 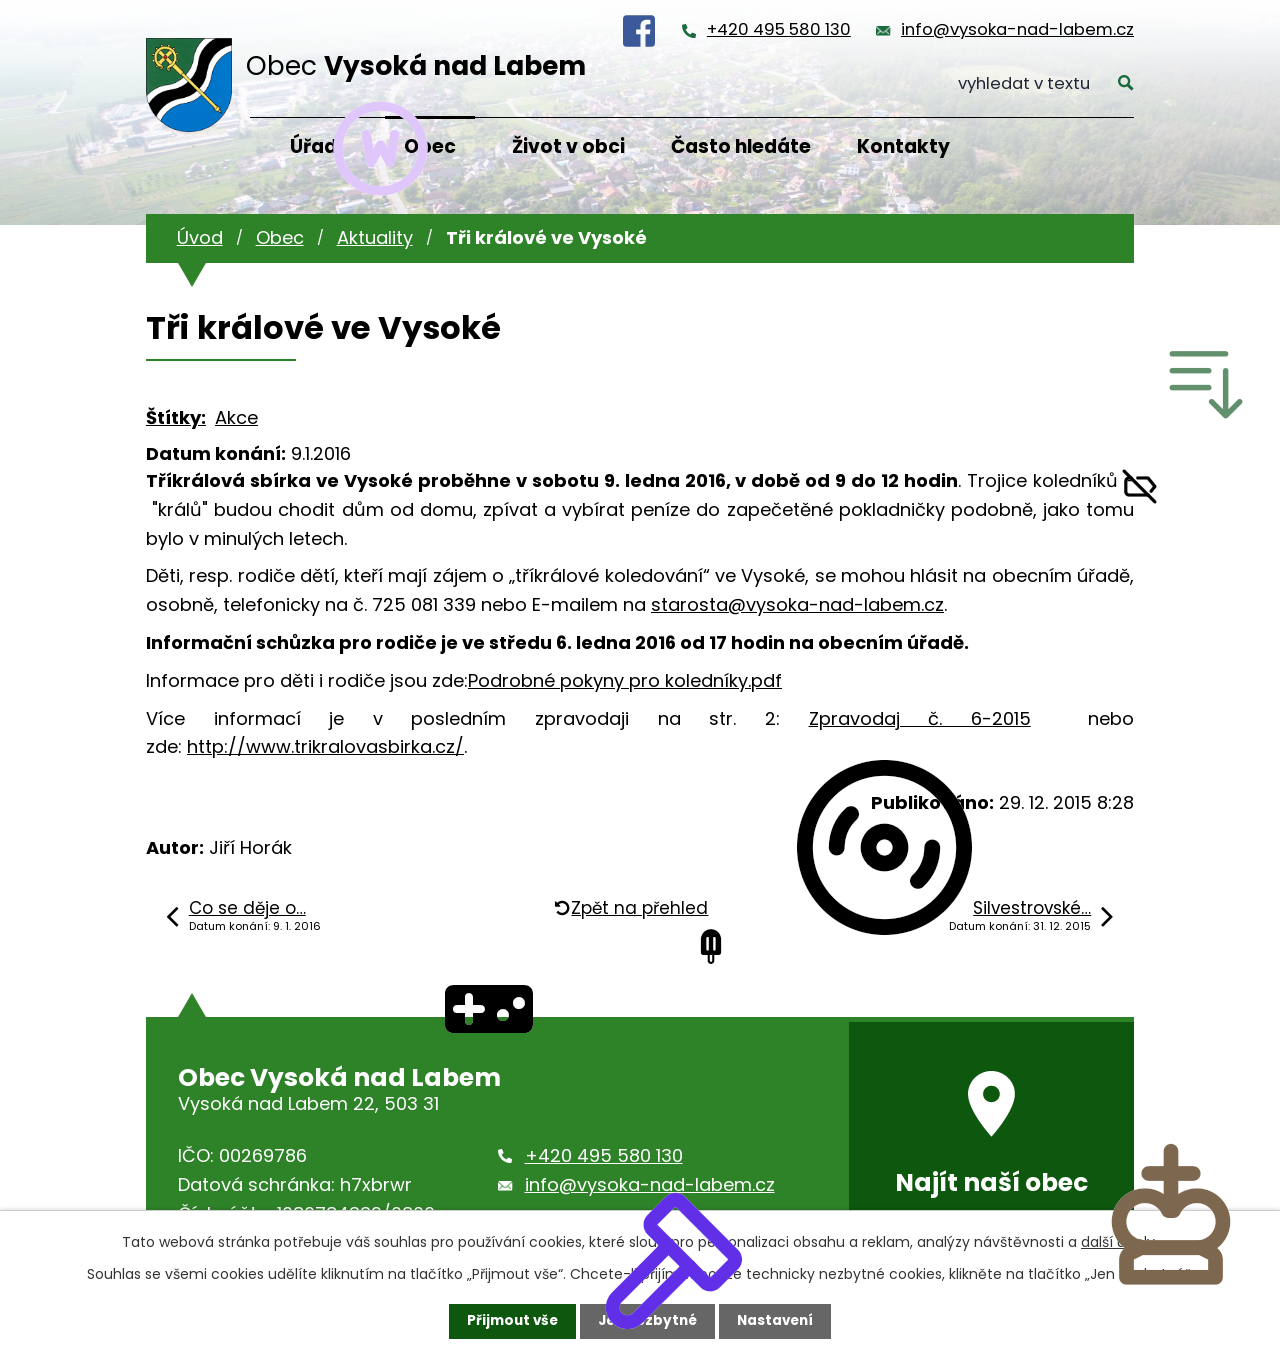 What do you see at coordinates (672, 1259) in the screenshot?
I see `access tools or settings` at bounding box center [672, 1259].